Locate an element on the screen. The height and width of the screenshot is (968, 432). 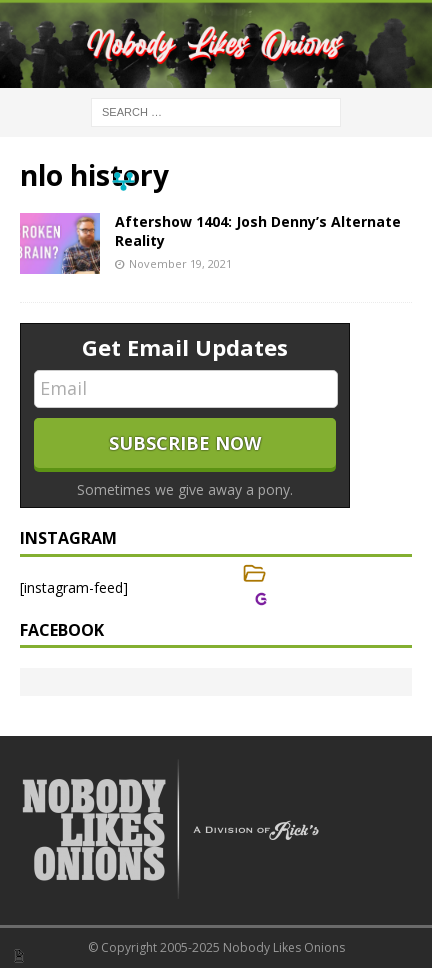
view document contents is located at coordinates (19, 956).